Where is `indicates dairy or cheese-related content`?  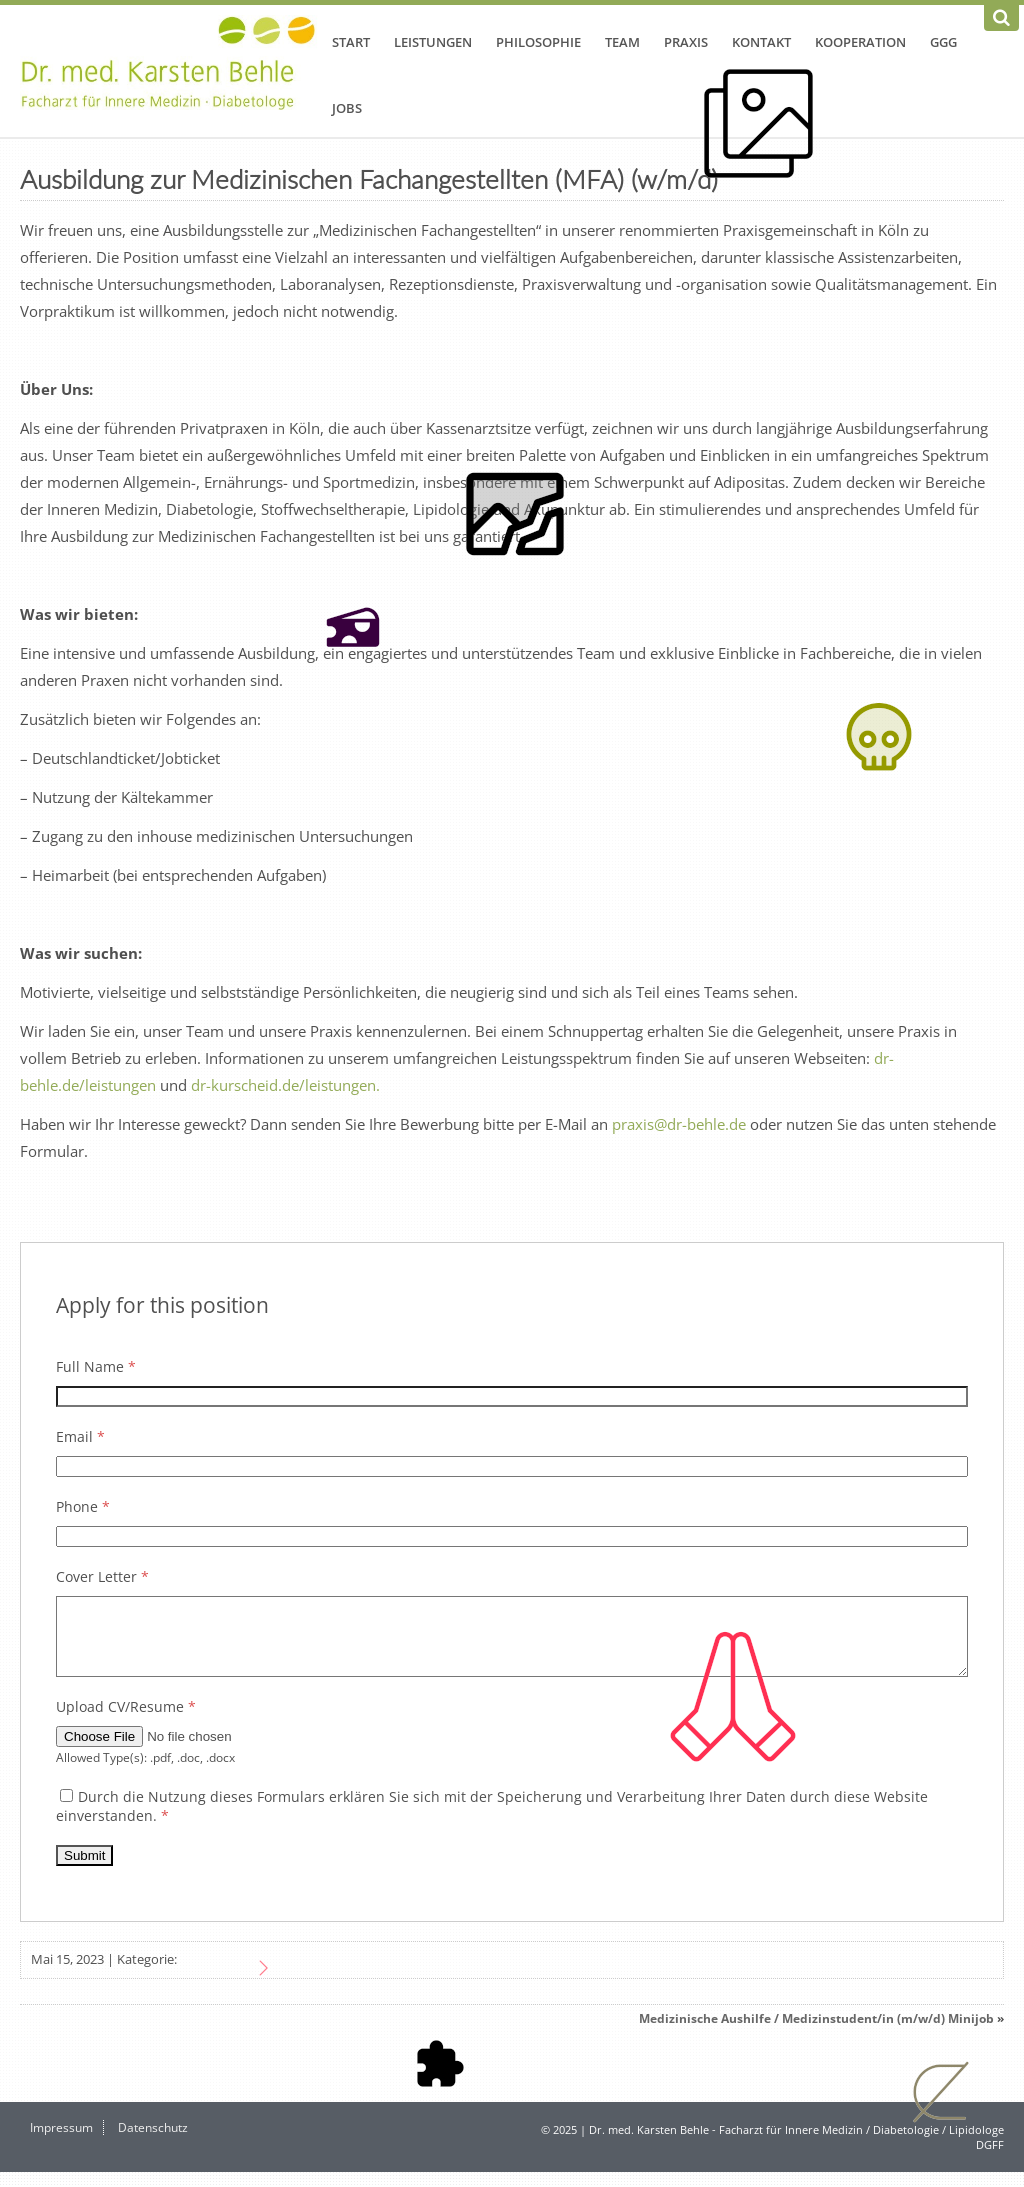
indicates dairy or cheese-related content is located at coordinates (353, 630).